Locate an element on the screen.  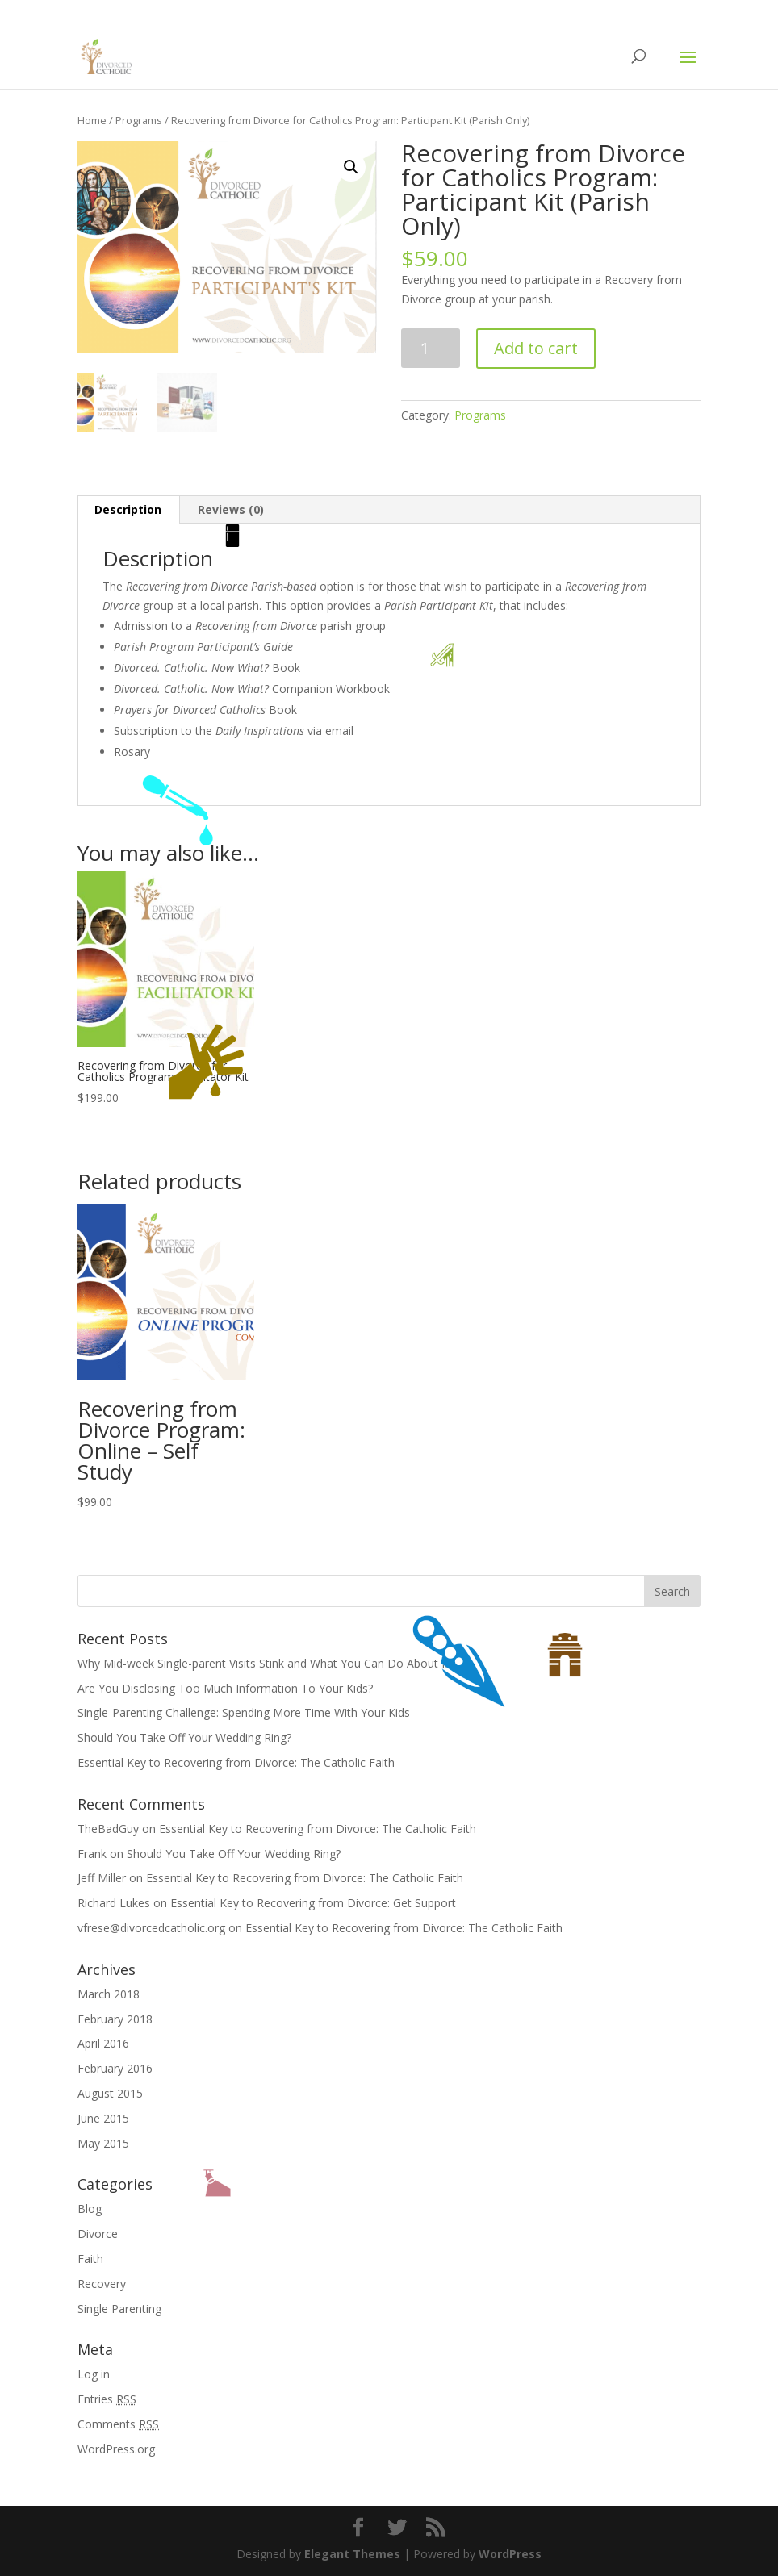
select a color from the canvas is located at coordinates (178, 810).